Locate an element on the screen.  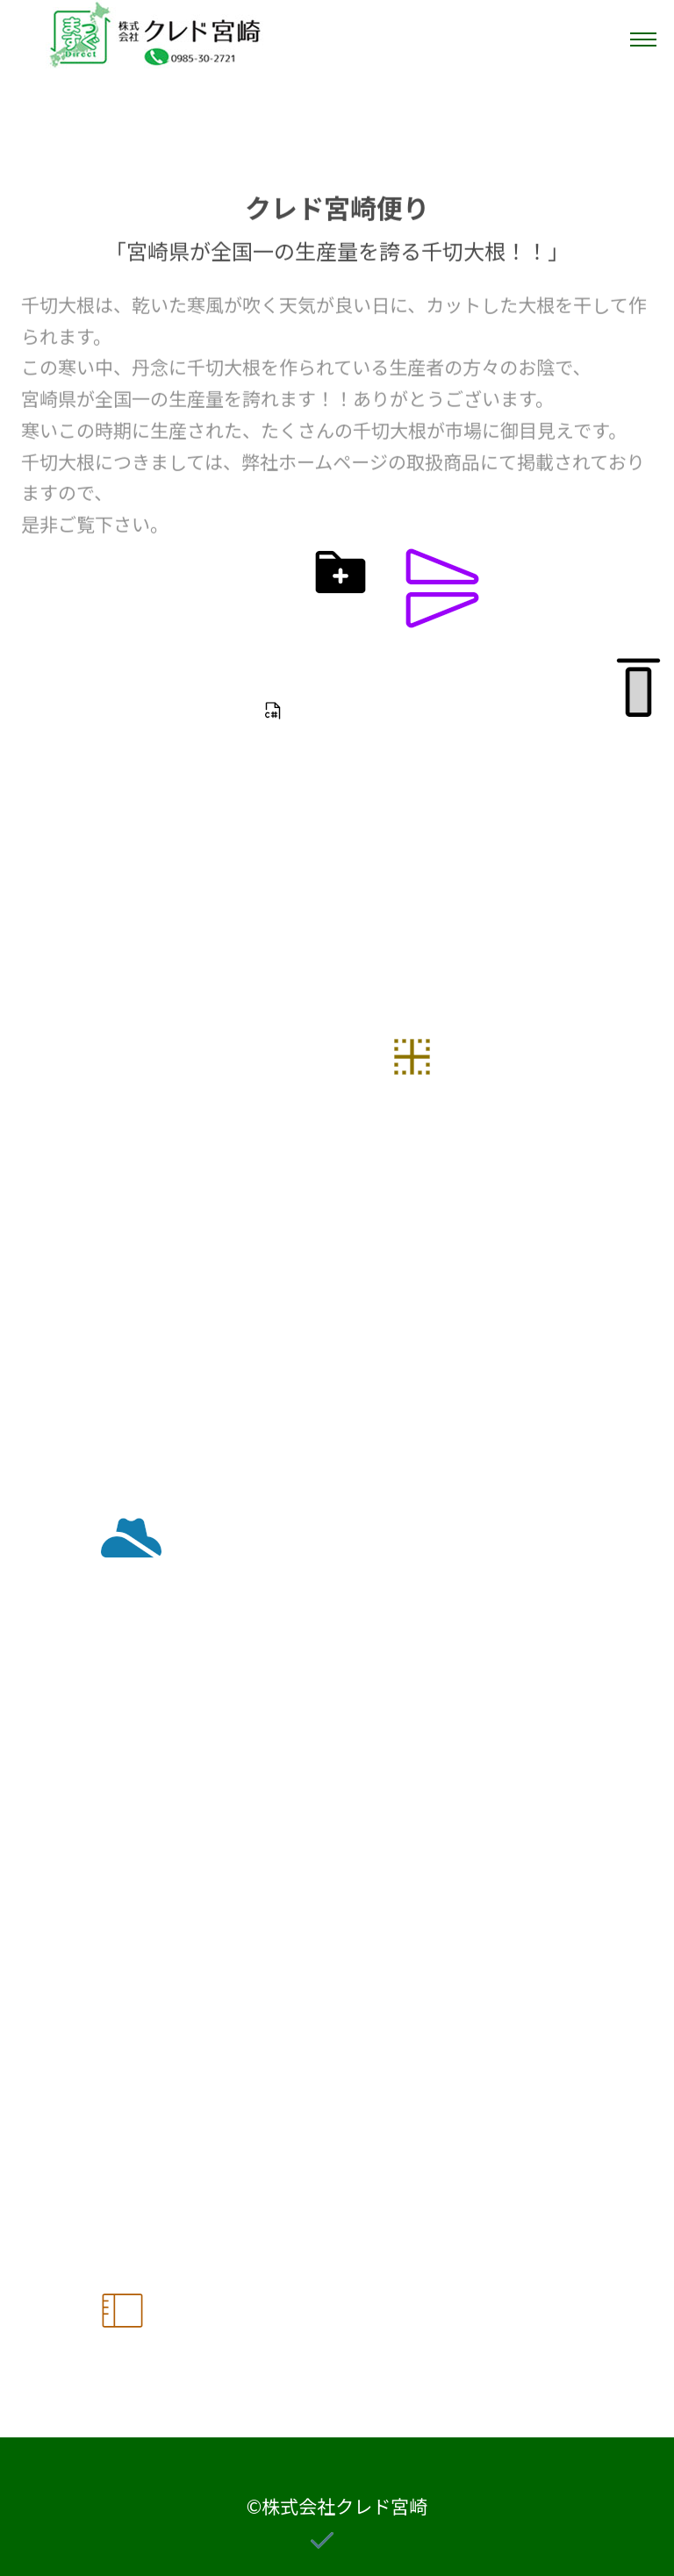
a C# source code file is located at coordinates (273, 711).